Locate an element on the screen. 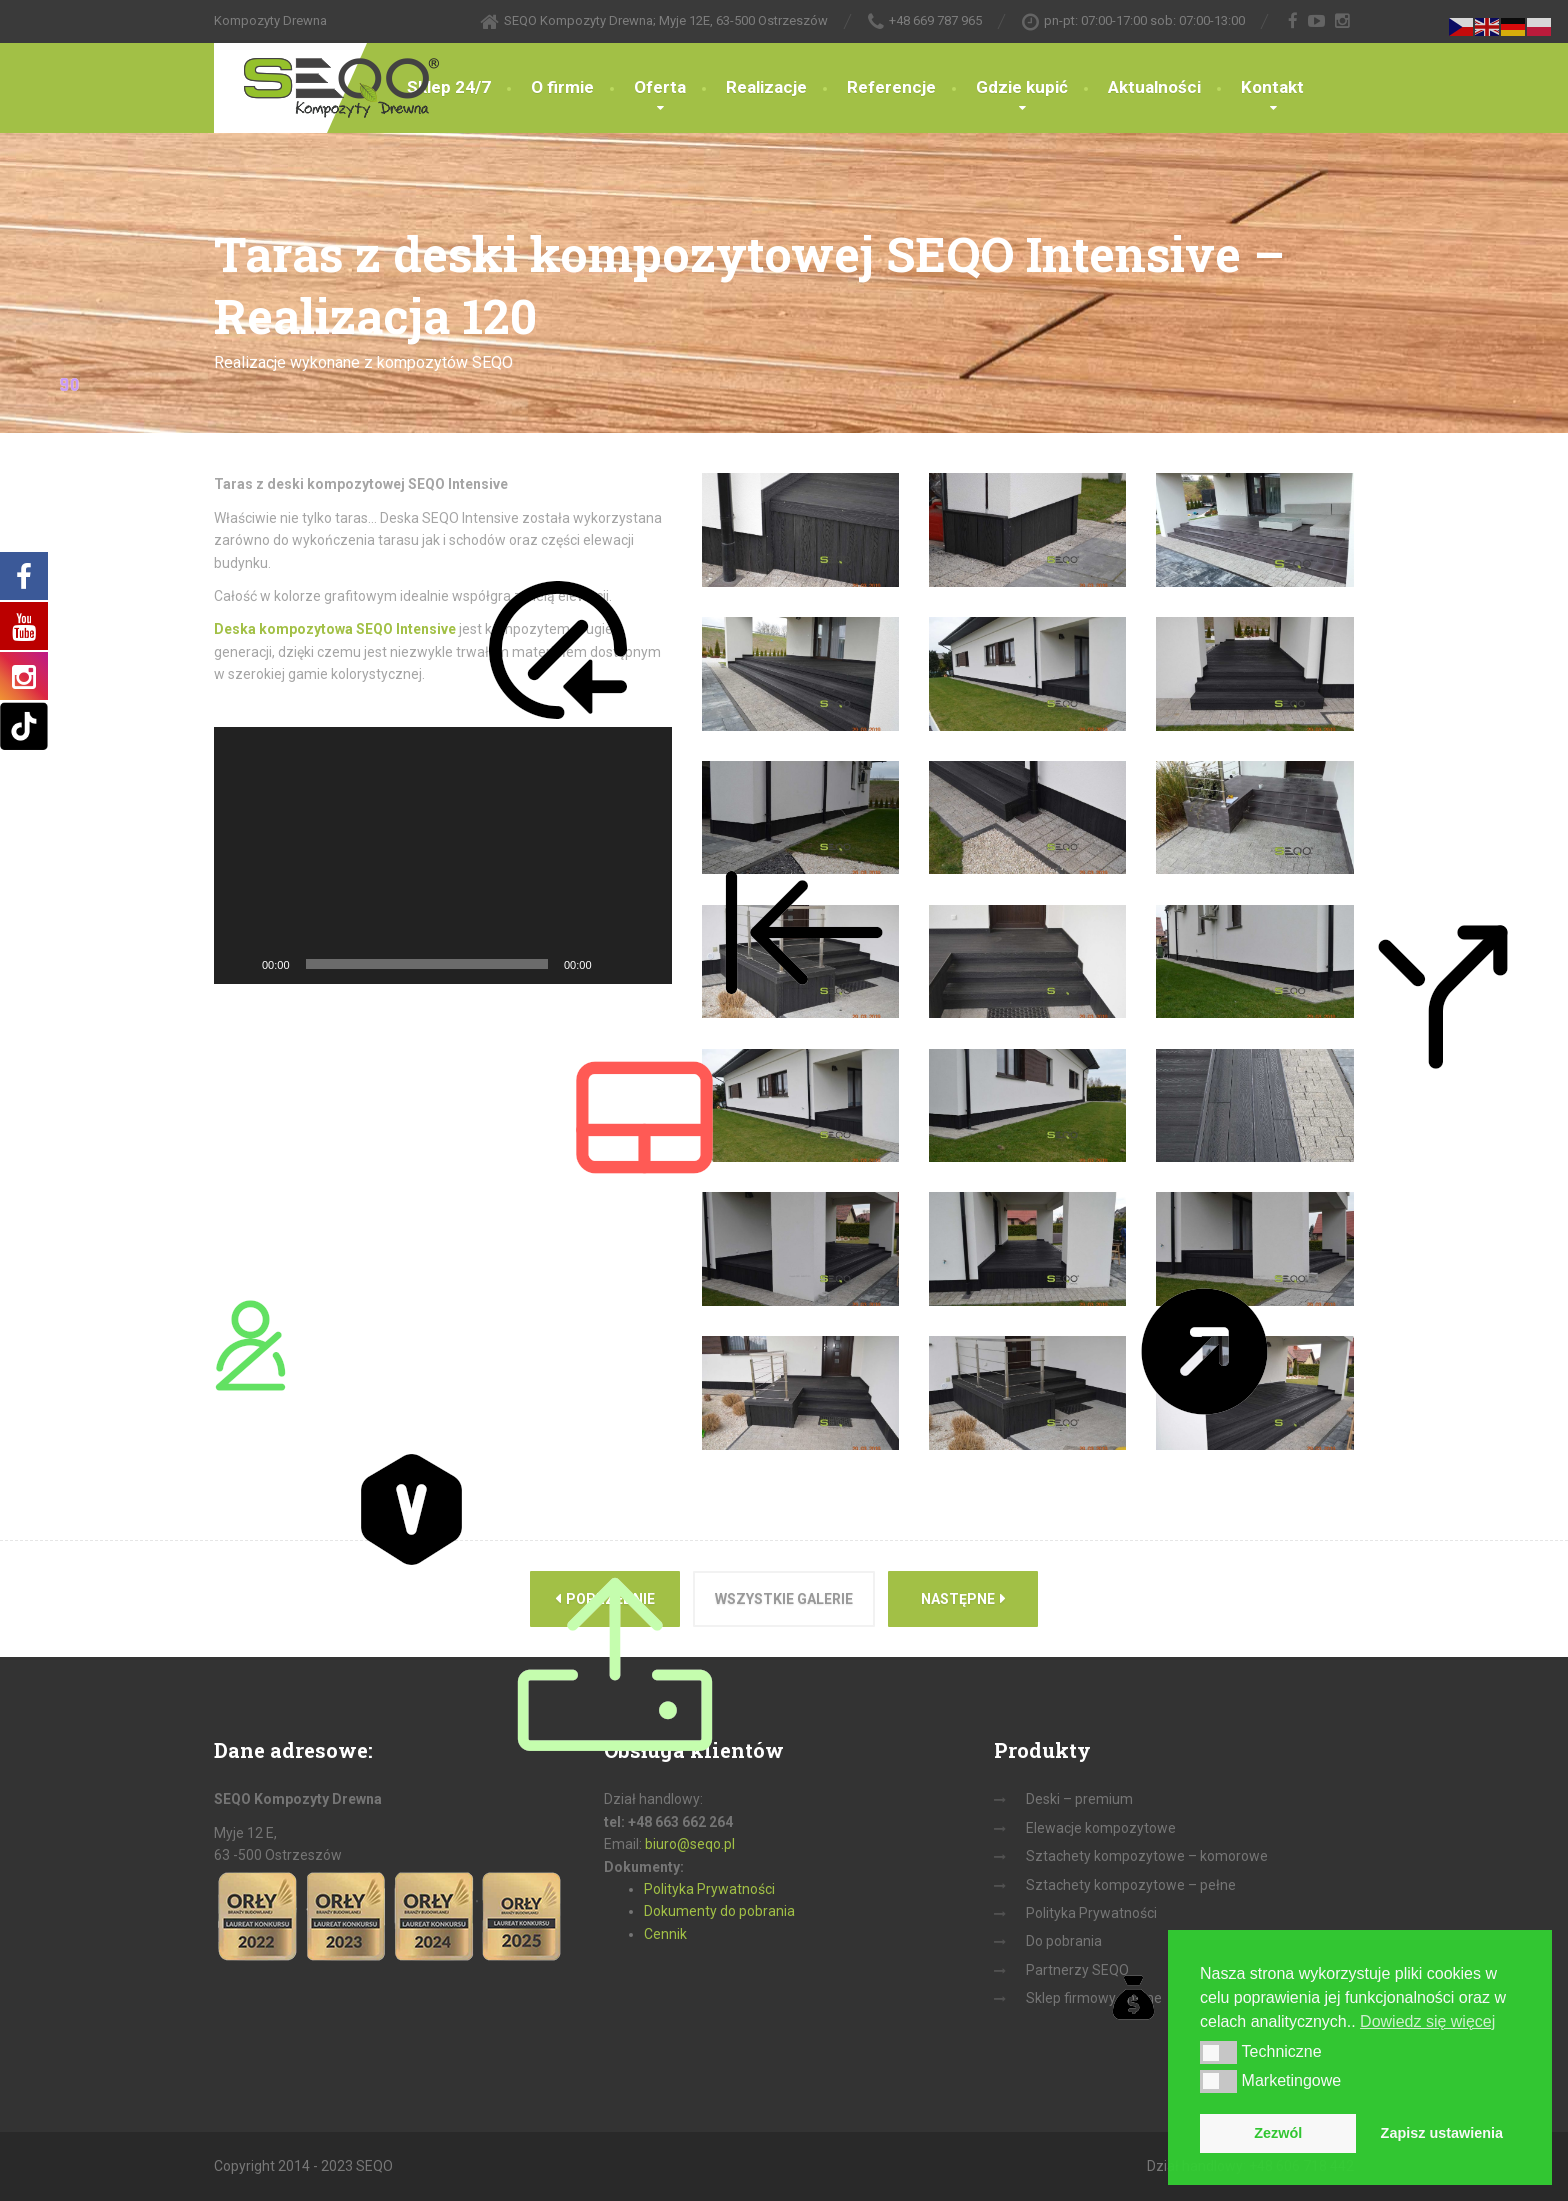 The height and width of the screenshot is (2201, 1568). skip to the beginning of a track or playlist is located at coordinates (800, 932).